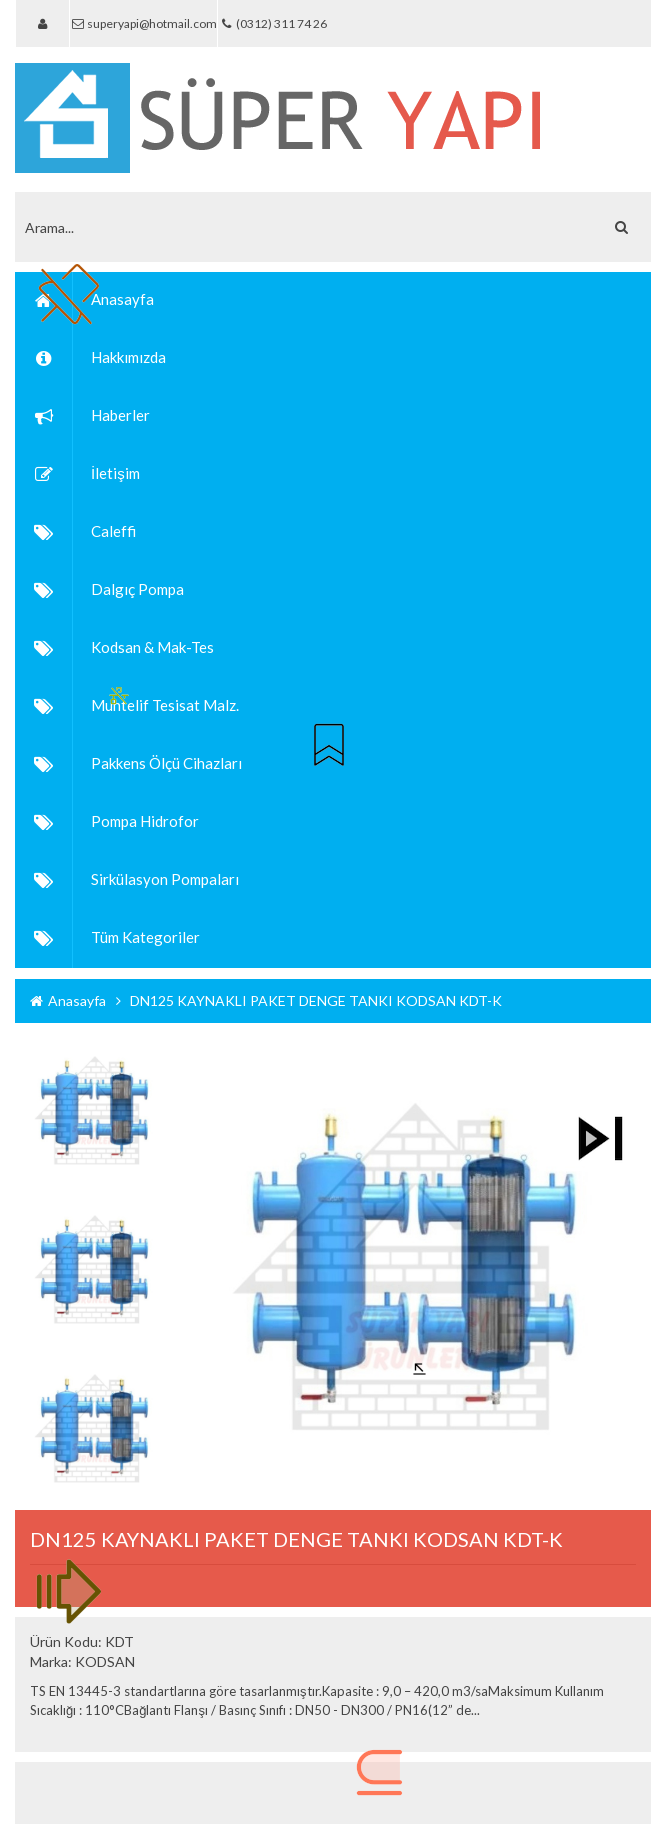  What do you see at coordinates (380, 1771) in the screenshot?
I see `indicates a subset relationship in mathematical or data operations` at bounding box center [380, 1771].